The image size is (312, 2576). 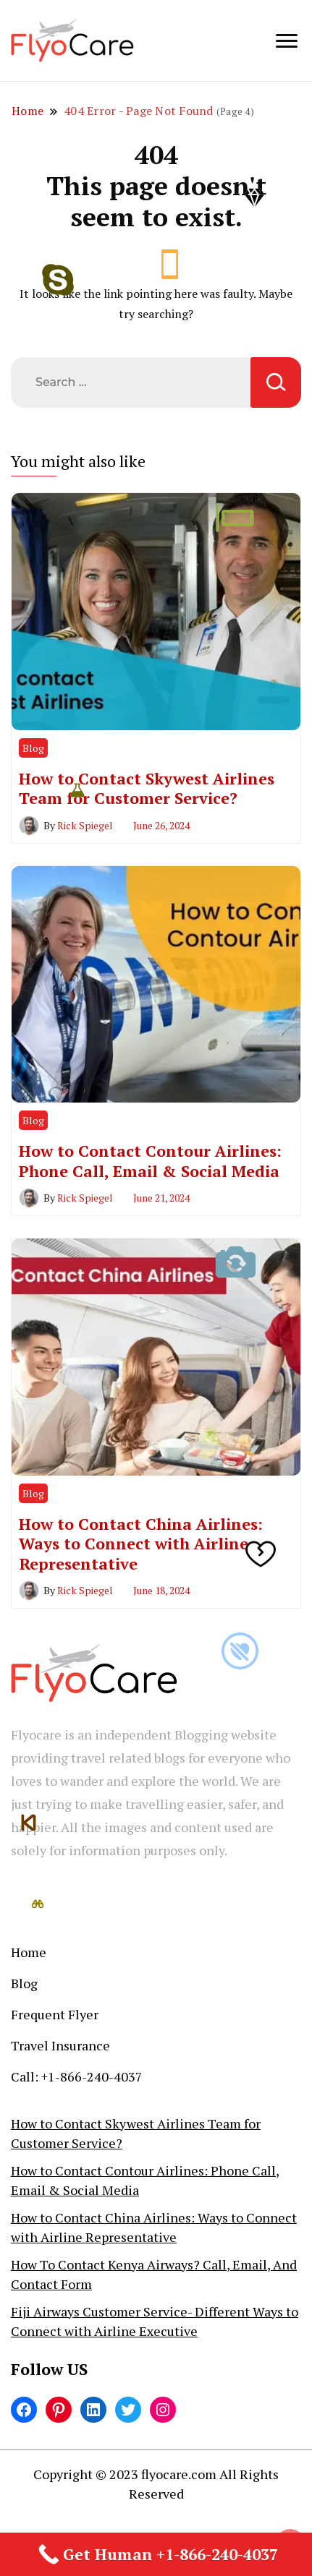 What do you see at coordinates (58, 280) in the screenshot?
I see `open Skype app` at bounding box center [58, 280].